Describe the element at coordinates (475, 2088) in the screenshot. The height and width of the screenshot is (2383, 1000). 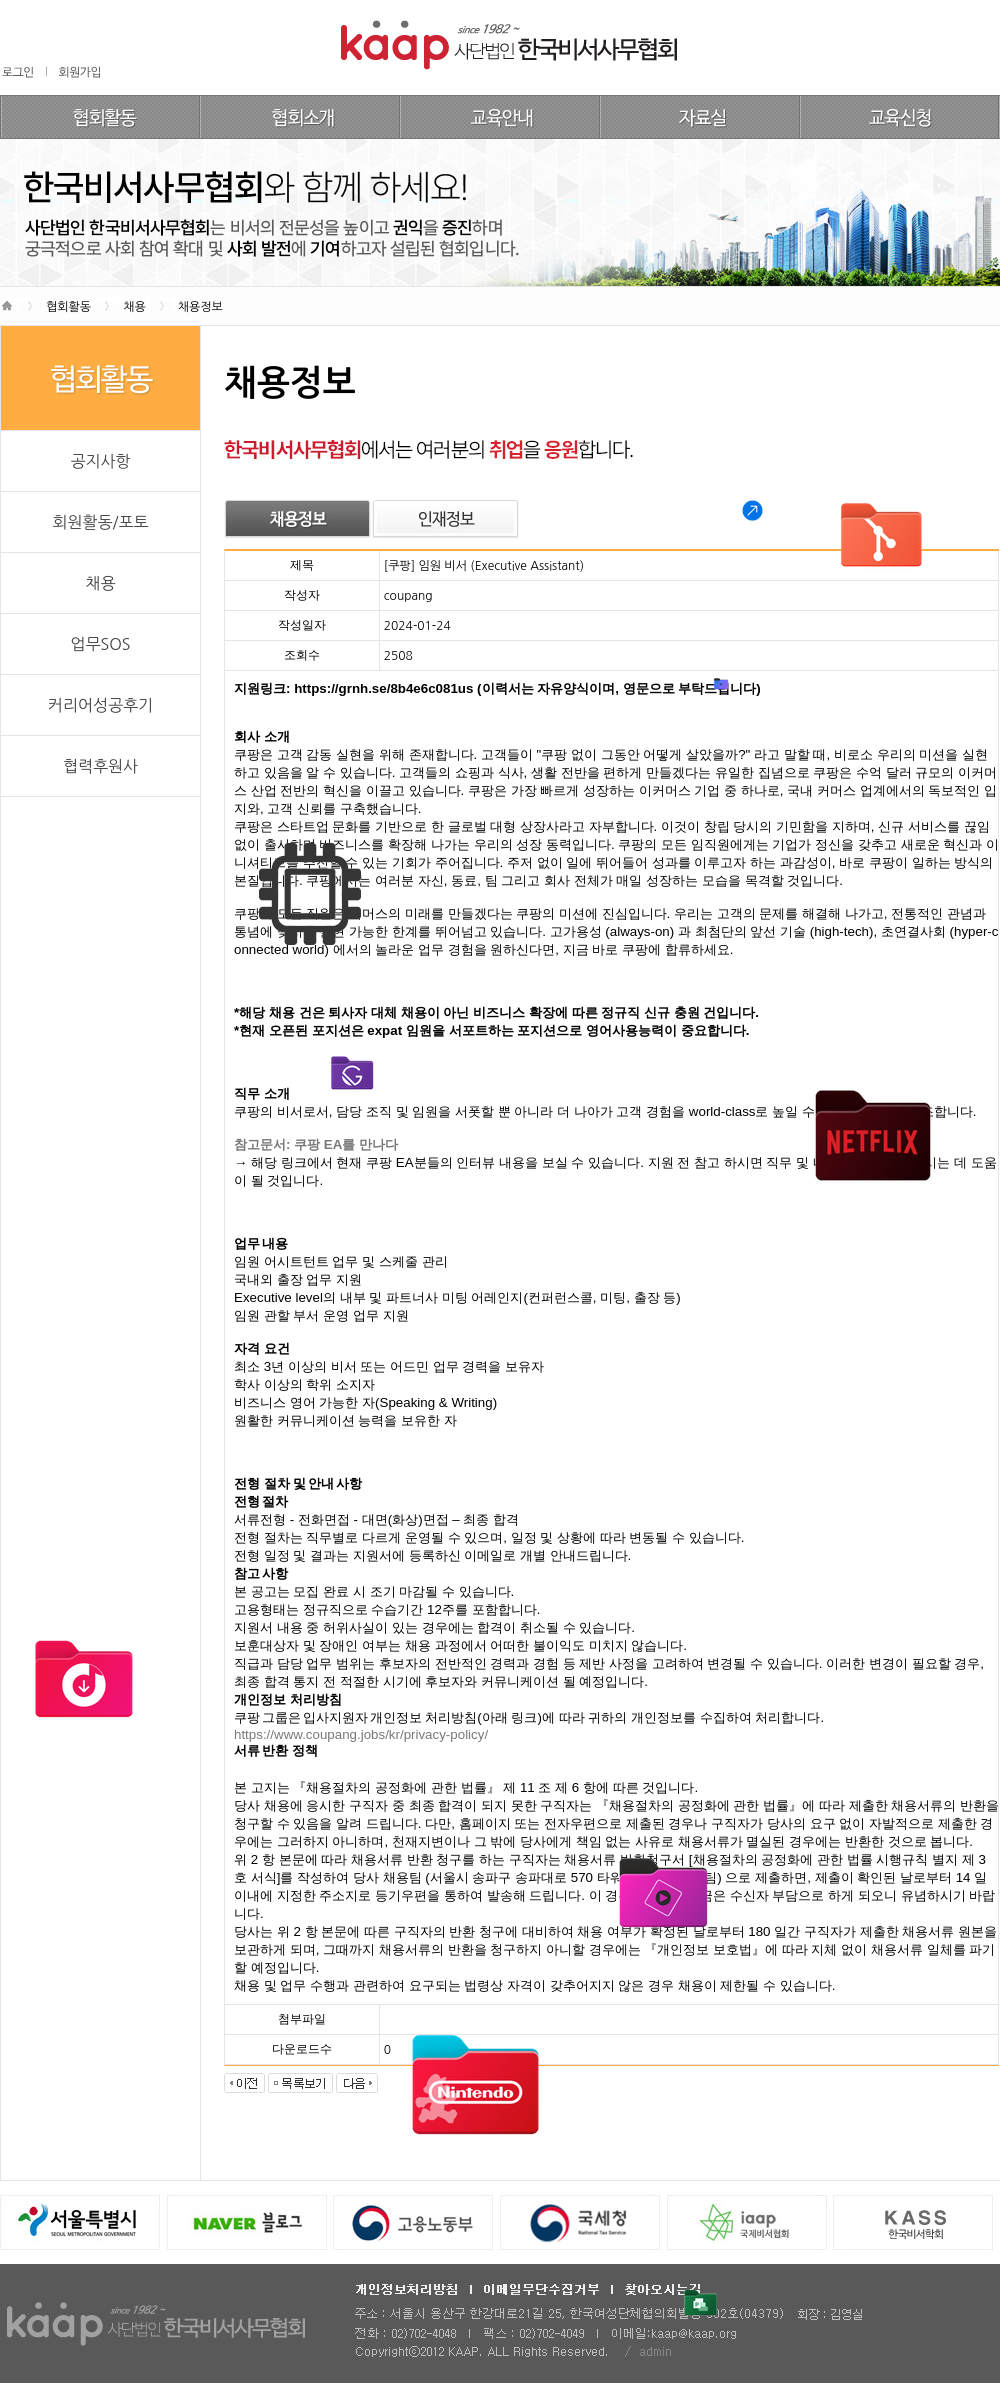
I see `open folder containing Nintendo games or files` at that location.